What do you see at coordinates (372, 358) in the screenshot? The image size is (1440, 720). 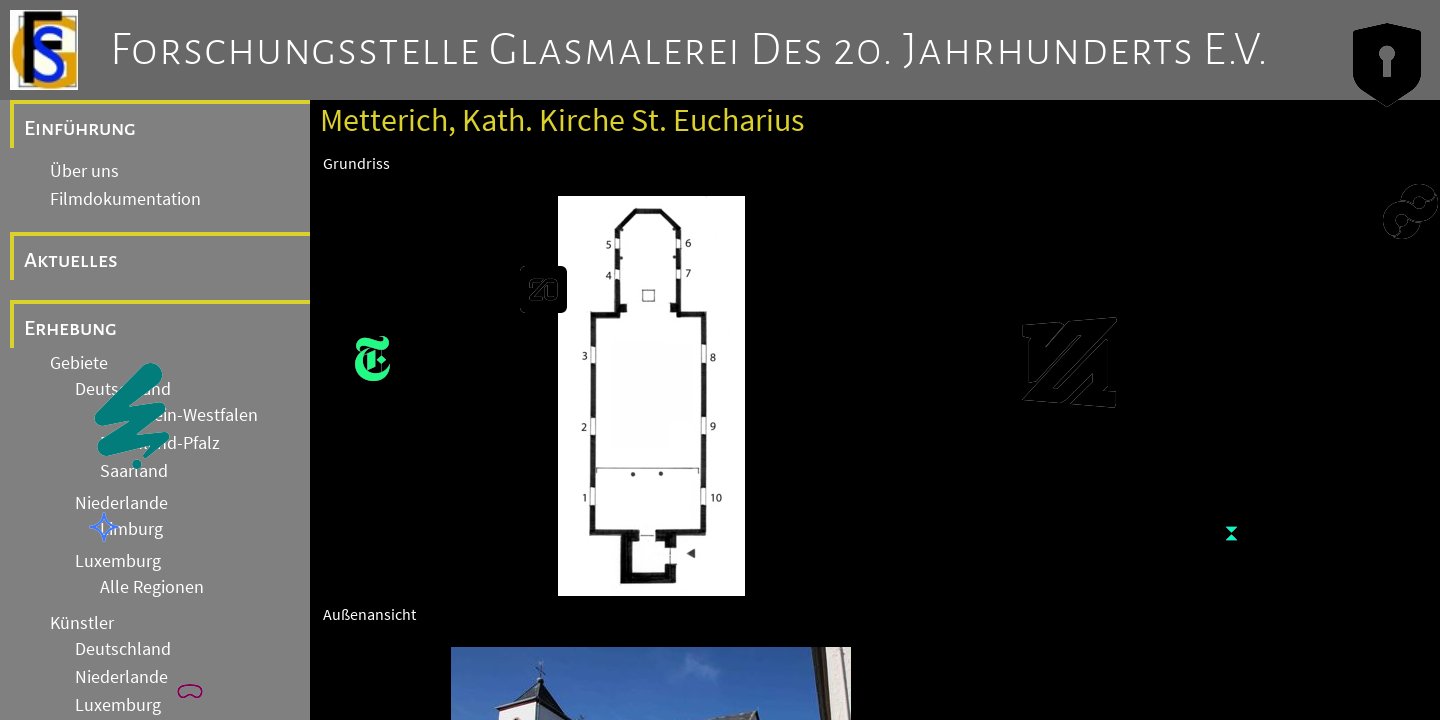 I see `open the new york times app` at bounding box center [372, 358].